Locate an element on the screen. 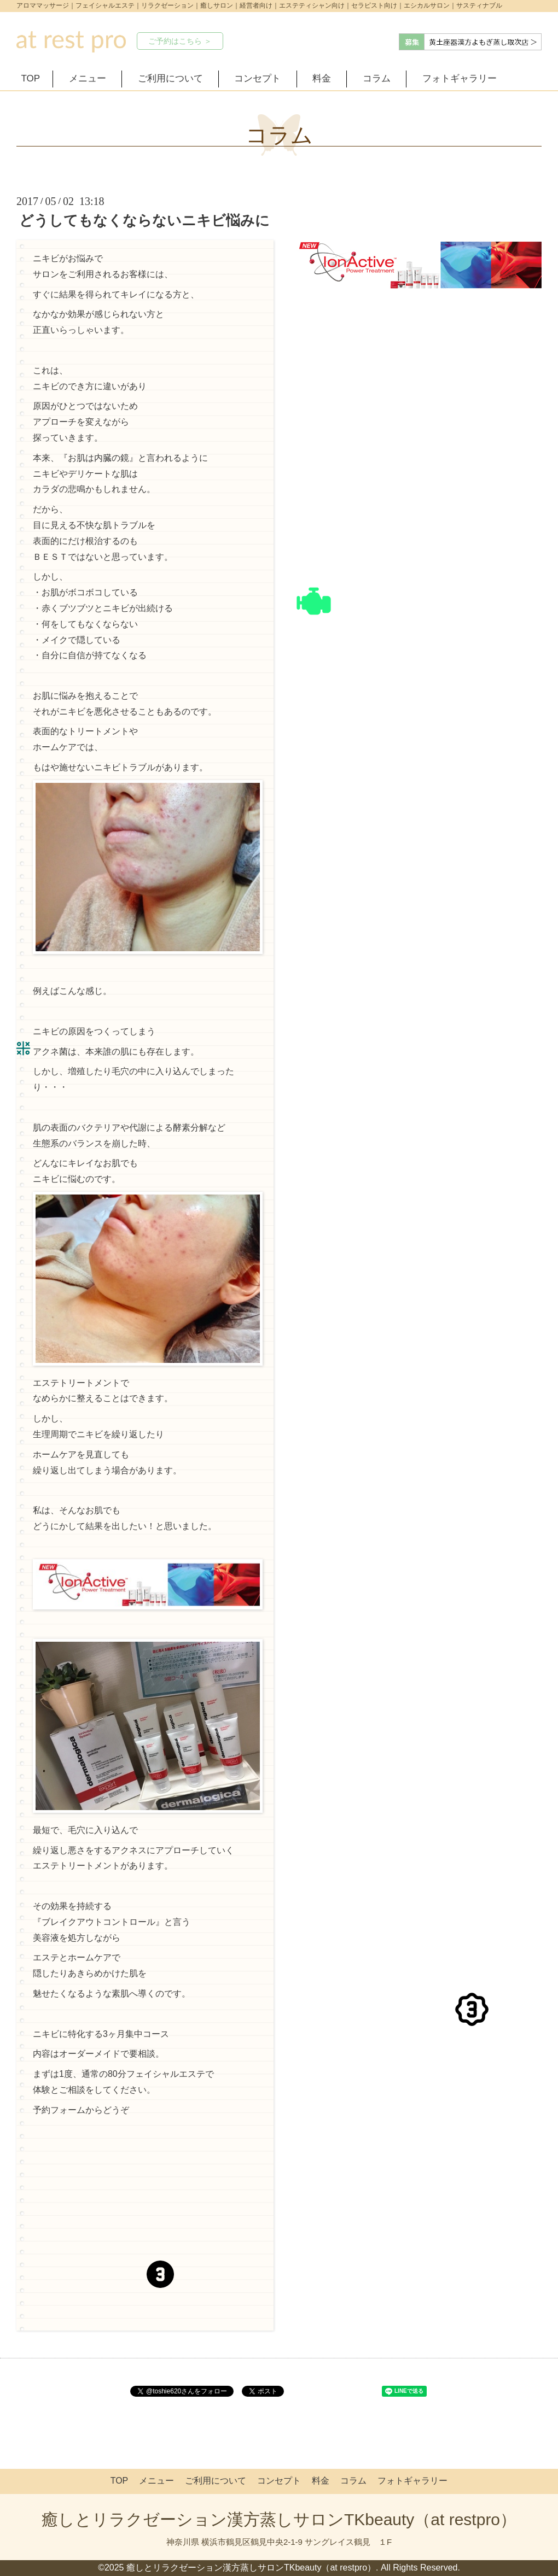 This screenshot has width=558, height=2576. step 3 in a multi-step process or wizard is located at coordinates (160, 2274).